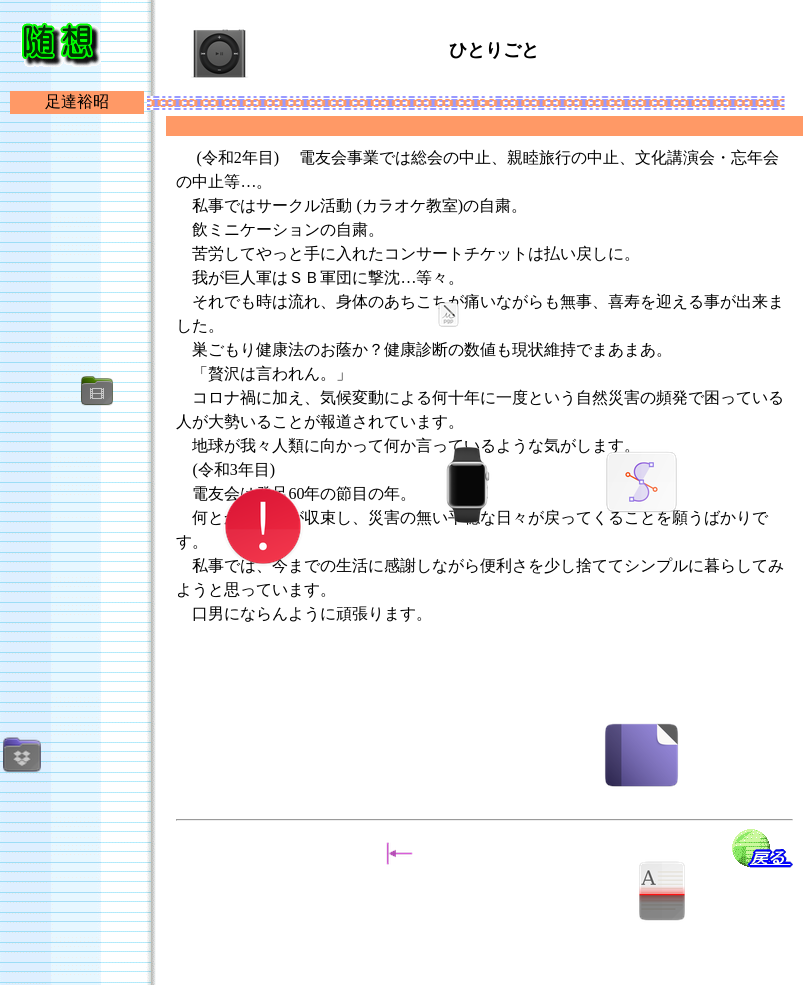  Describe the element at coordinates (448, 314) in the screenshot. I see `a PGP signature file for verifying authenticity` at that location.